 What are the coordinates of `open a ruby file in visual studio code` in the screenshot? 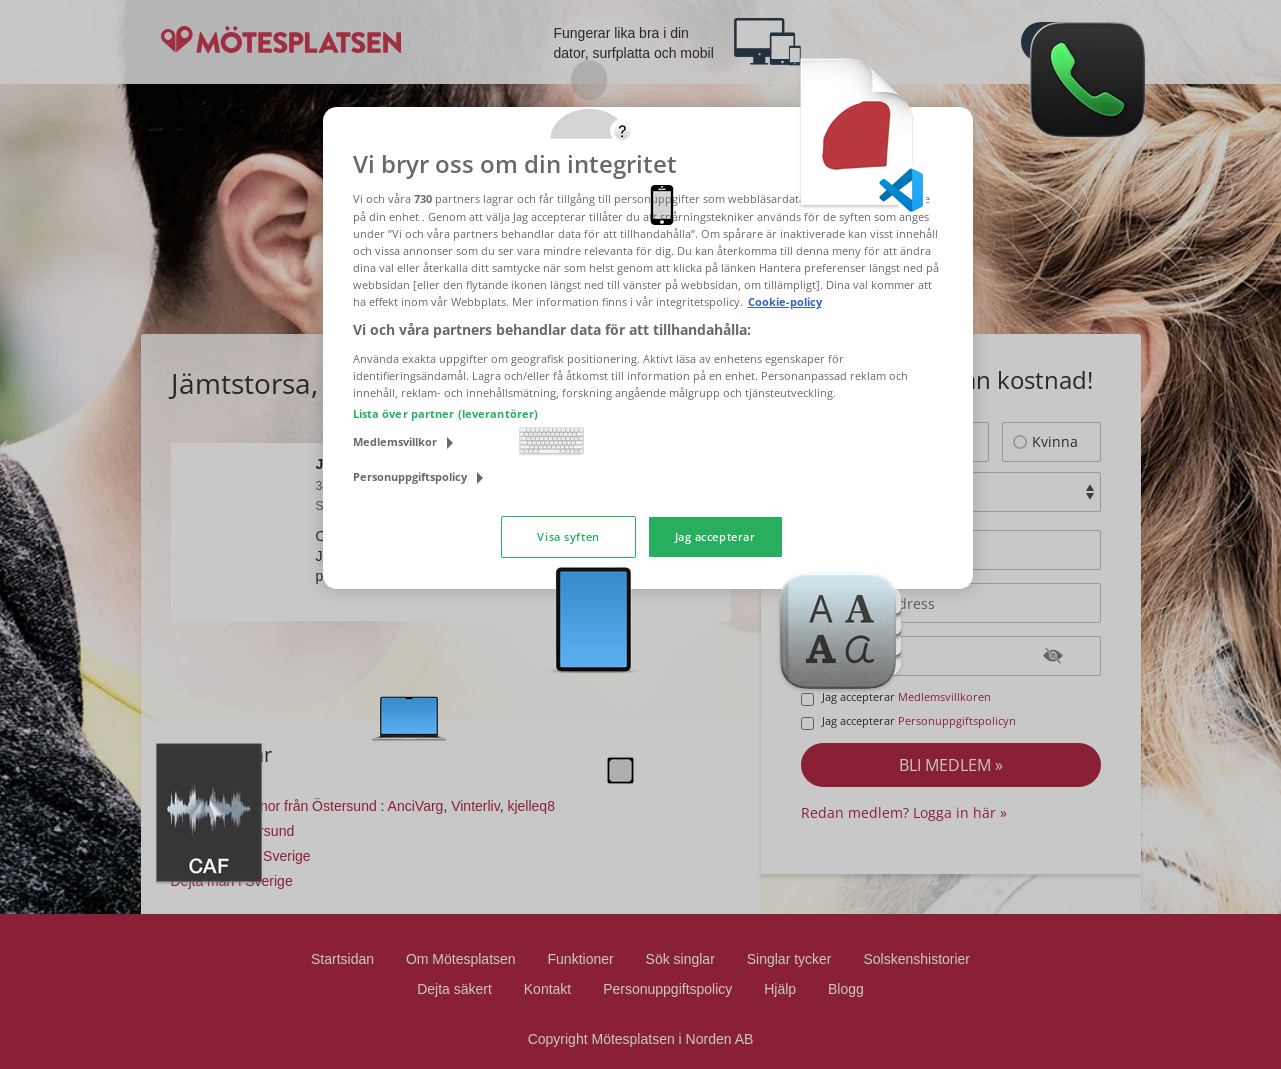 It's located at (856, 135).